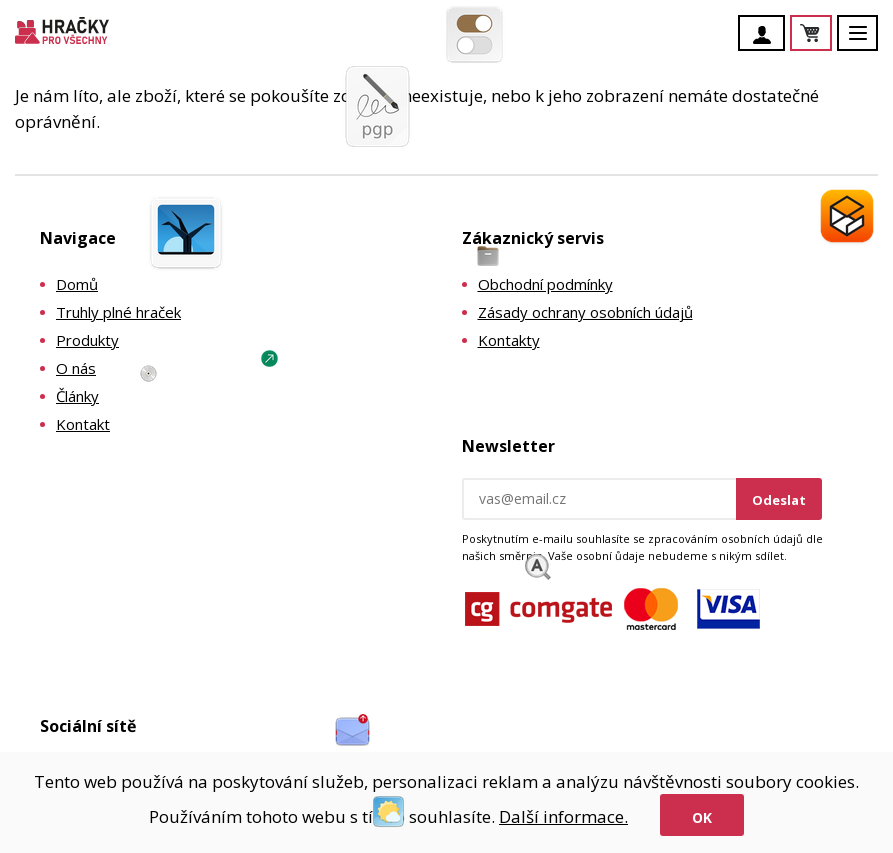 This screenshot has height=853, width=893. What do you see at coordinates (488, 256) in the screenshot?
I see `open the file manager app` at bounding box center [488, 256].